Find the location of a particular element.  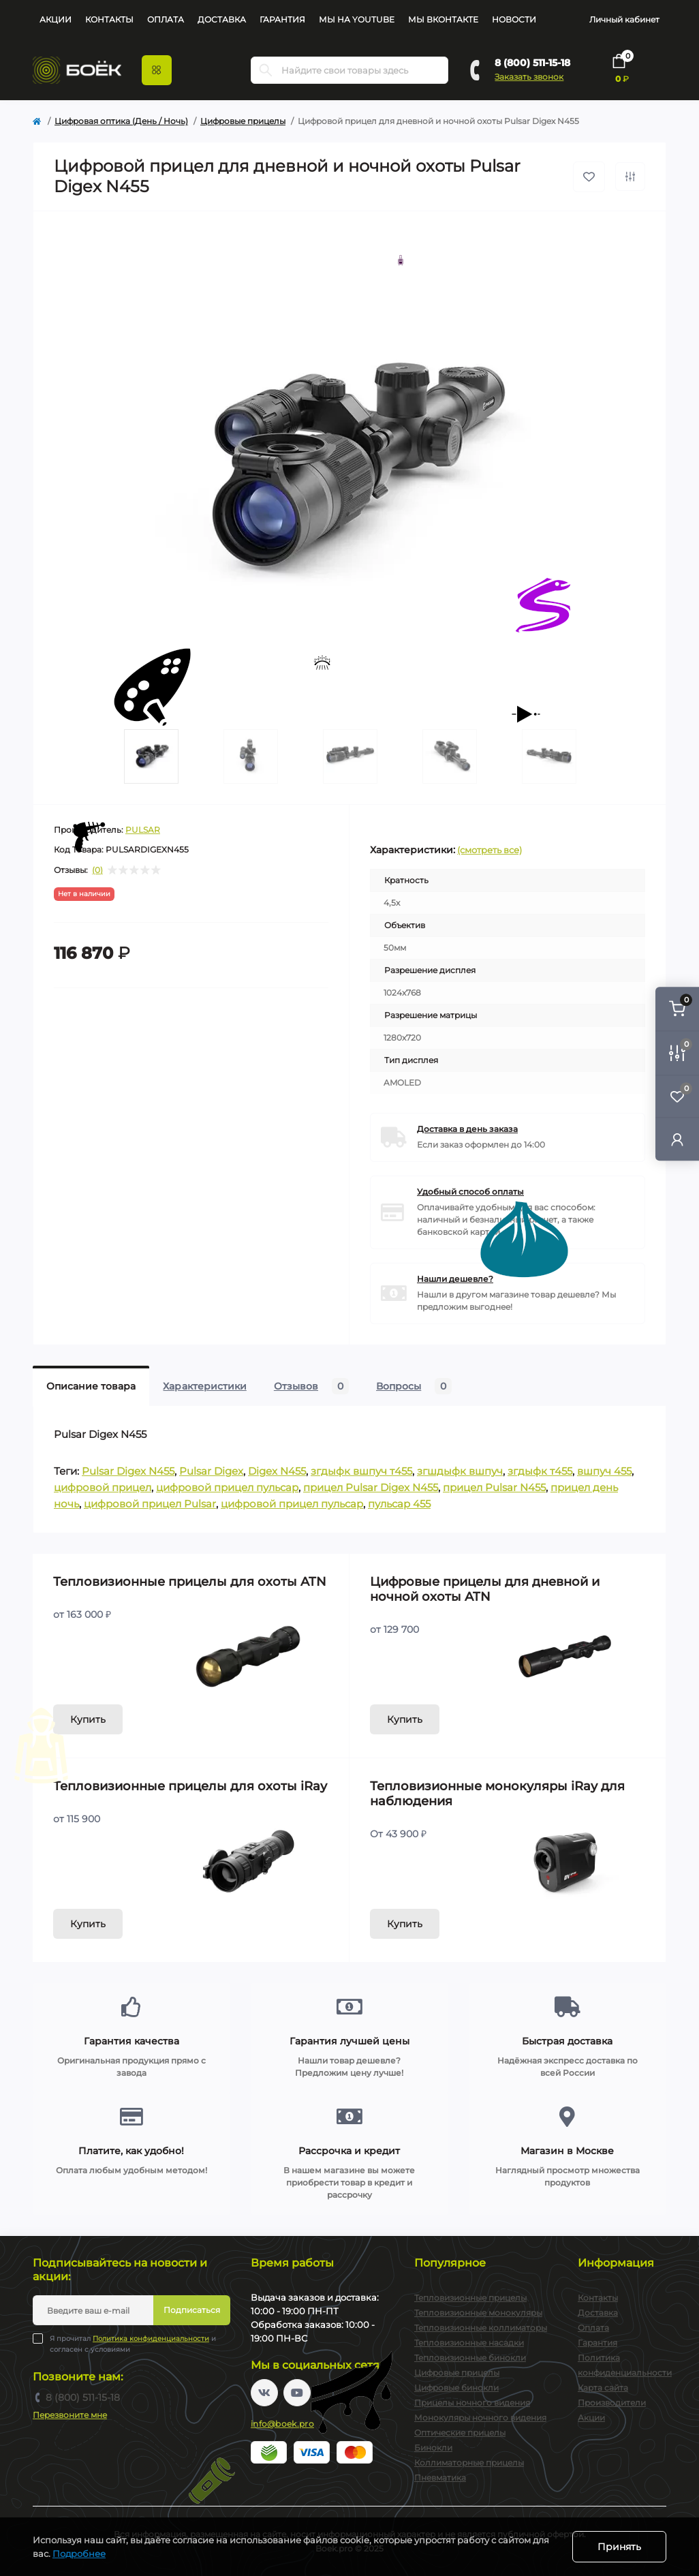

select dumpling or bao item in a food game is located at coordinates (524, 1239).